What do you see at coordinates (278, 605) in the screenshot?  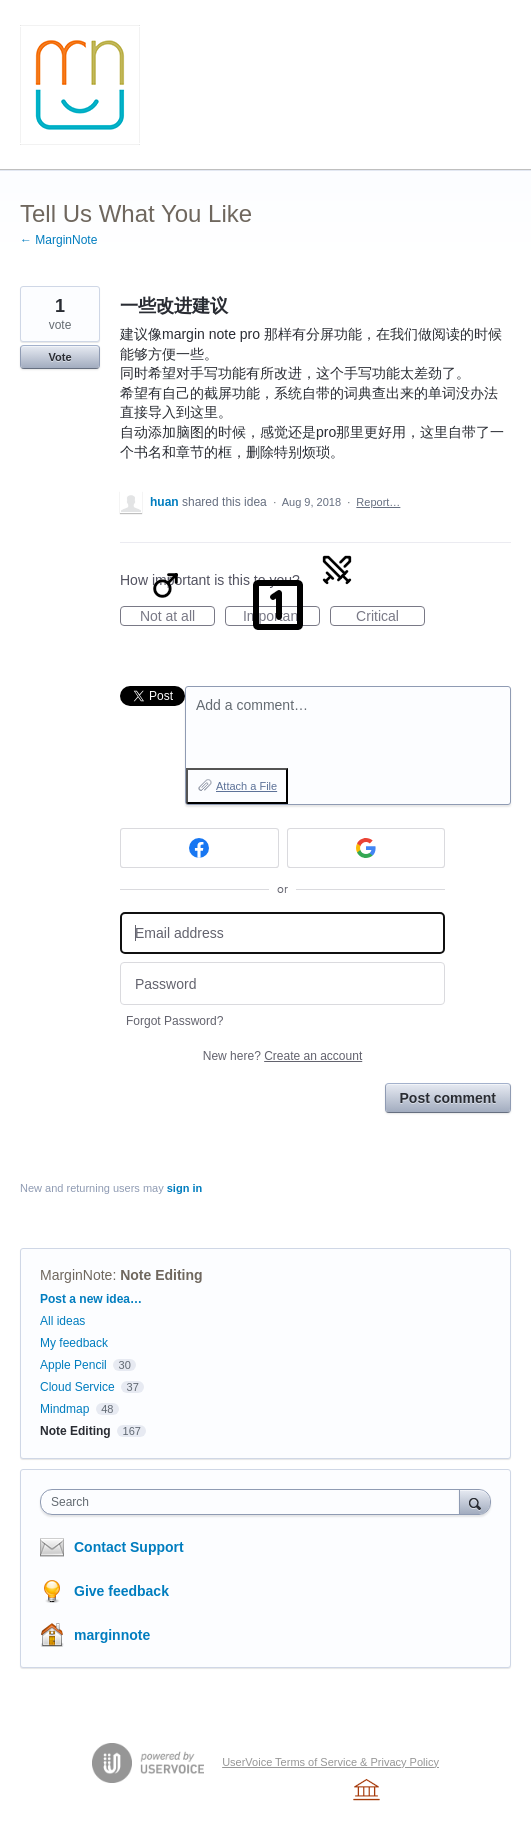 I see `indicates first step in a sequence or process` at bounding box center [278, 605].